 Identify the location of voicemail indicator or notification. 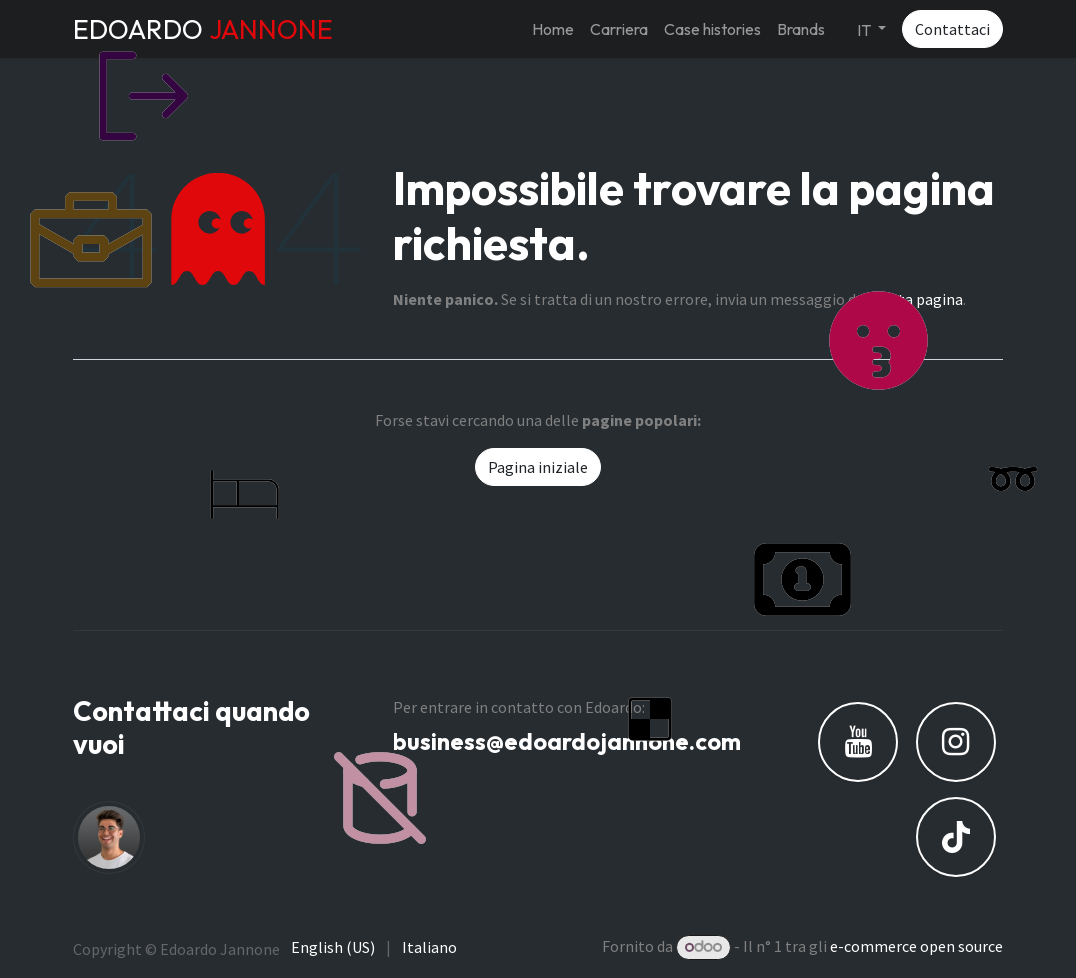
(1013, 479).